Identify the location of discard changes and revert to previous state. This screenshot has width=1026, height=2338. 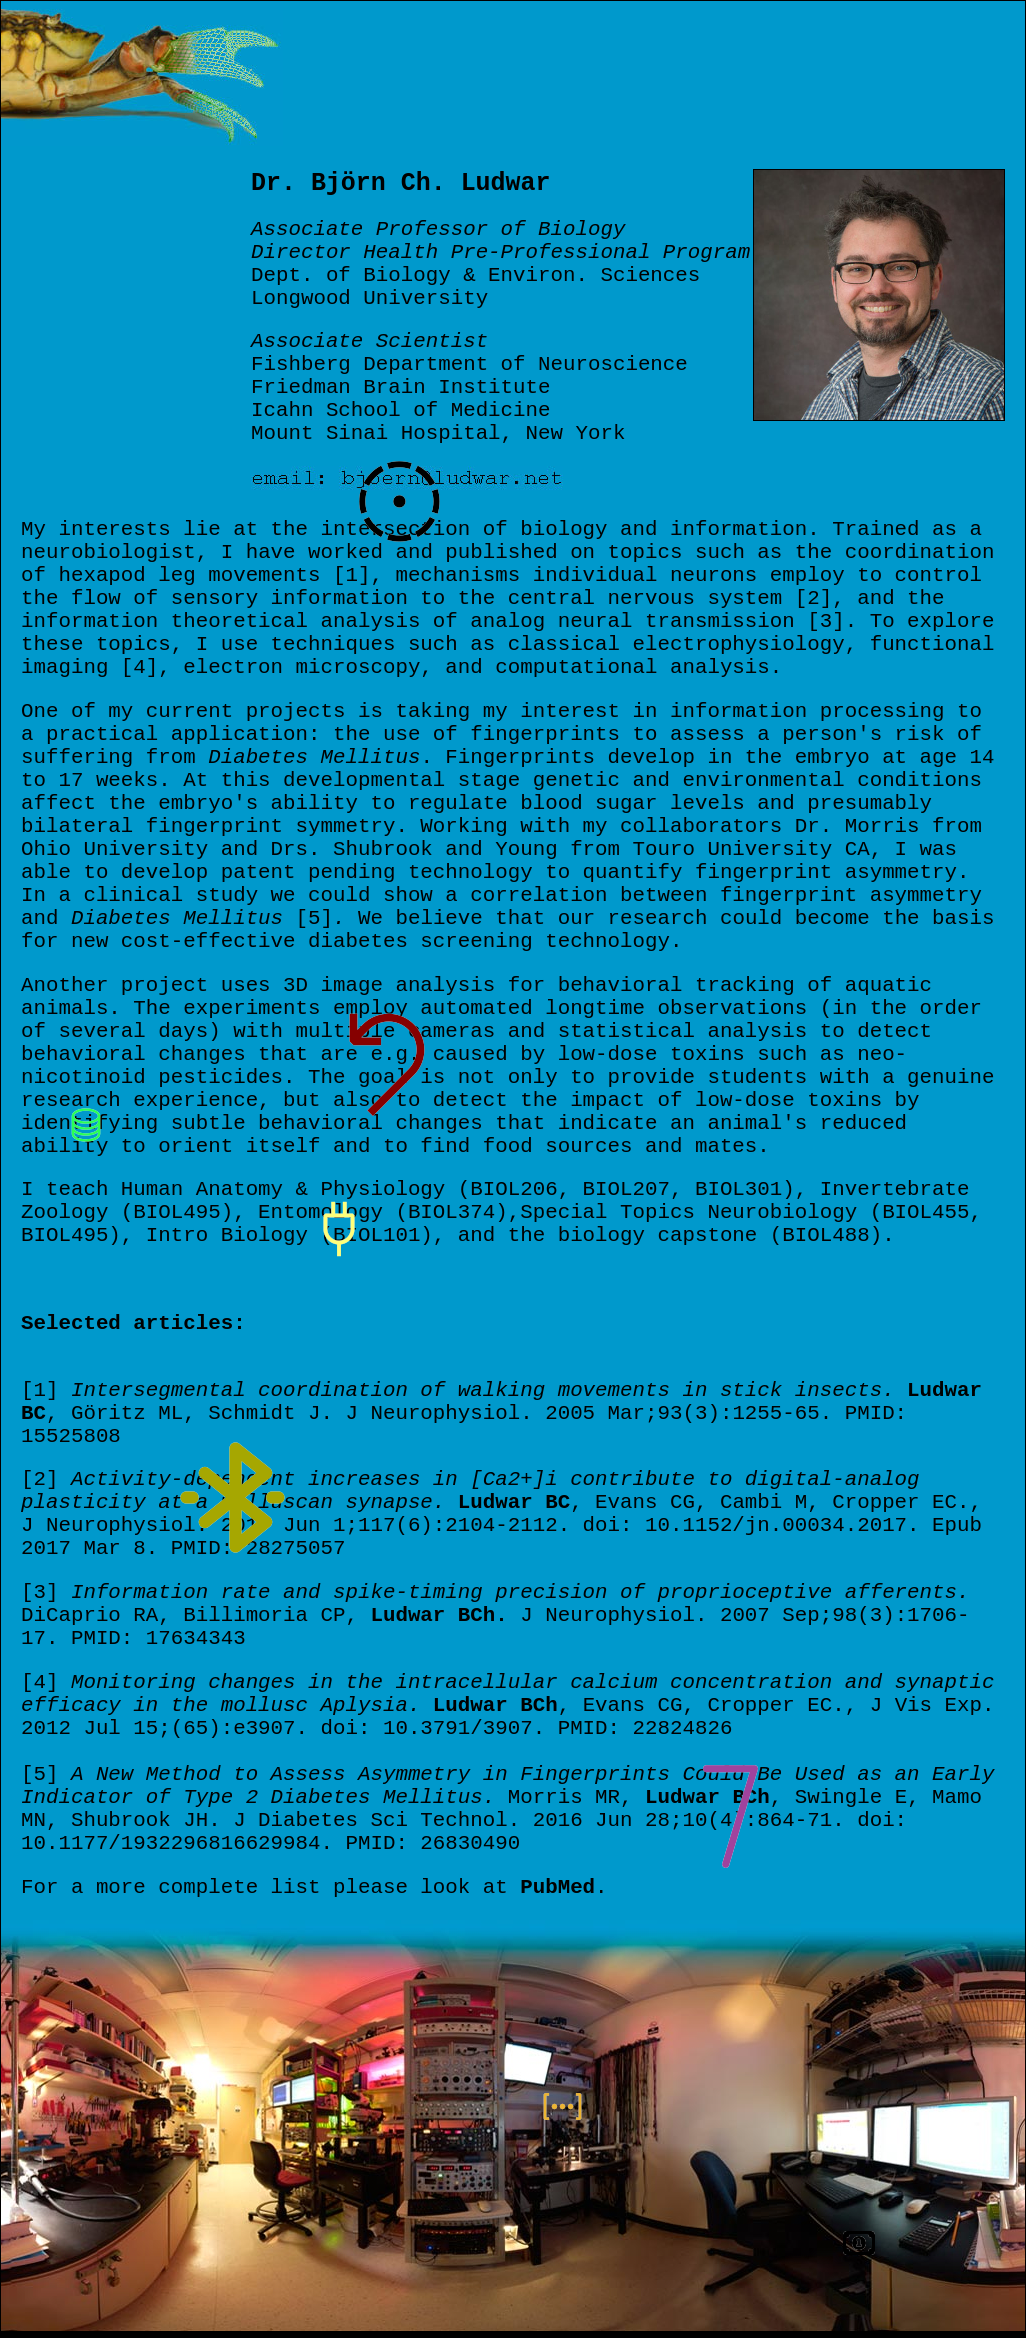
(385, 1061).